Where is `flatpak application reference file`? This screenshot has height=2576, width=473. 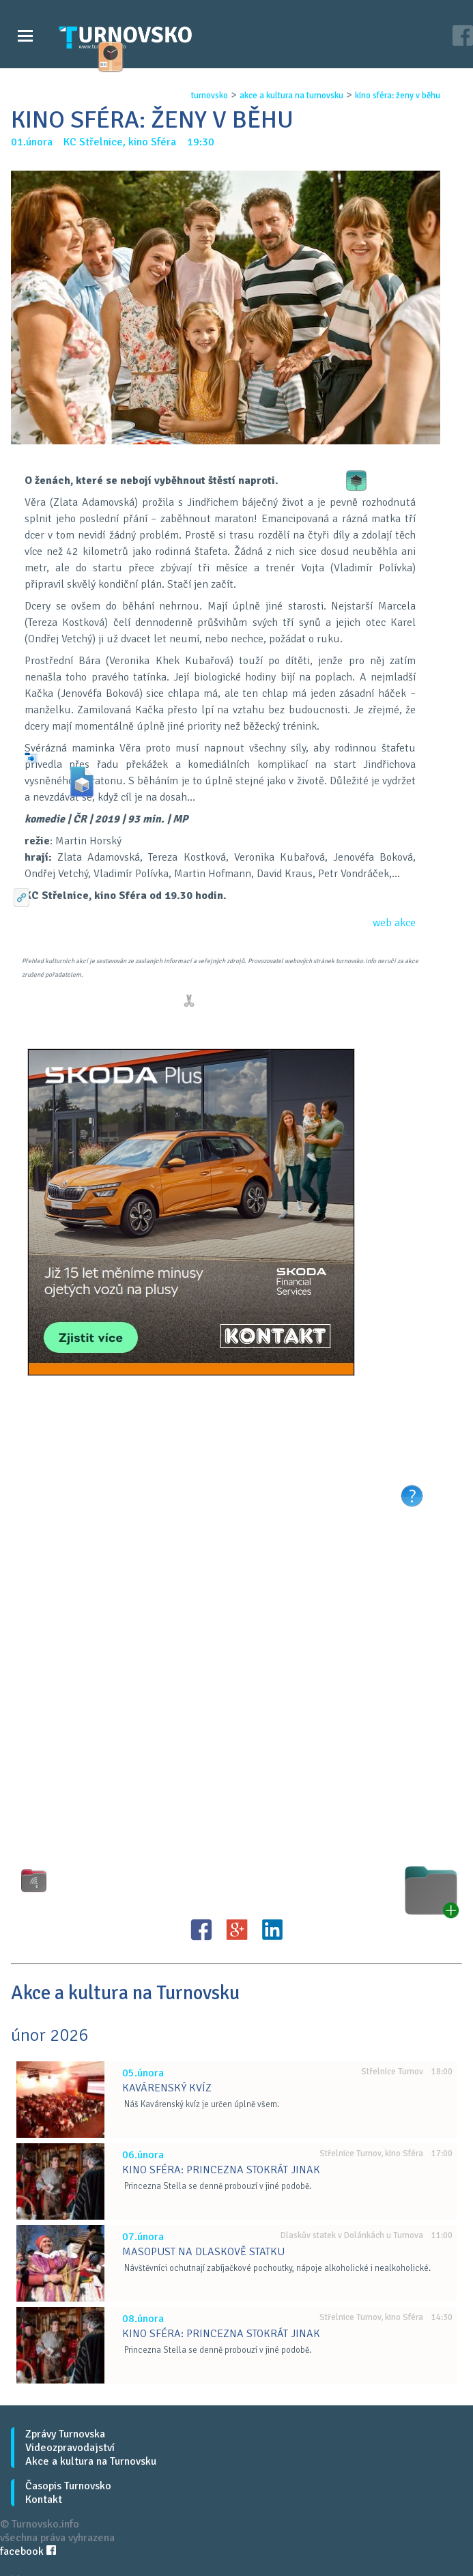 flatpak application reference file is located at coordinates (82, 782).